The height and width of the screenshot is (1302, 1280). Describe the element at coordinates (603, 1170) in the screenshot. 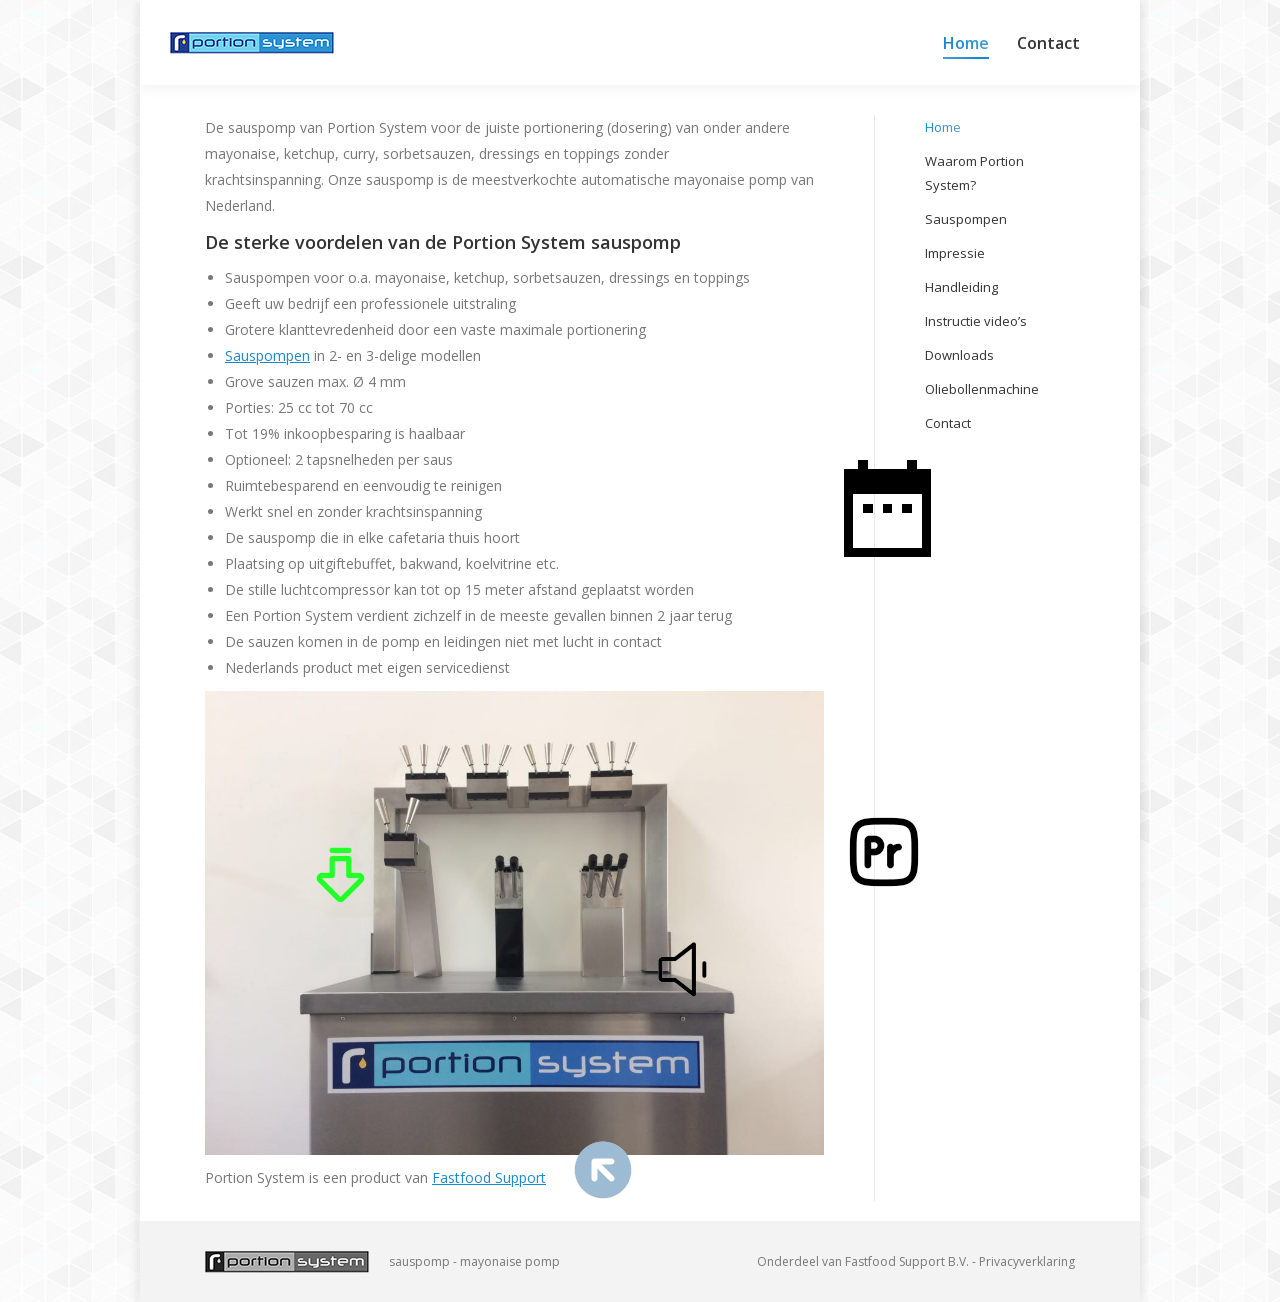

I see `navigate back to previous screen` at that location.